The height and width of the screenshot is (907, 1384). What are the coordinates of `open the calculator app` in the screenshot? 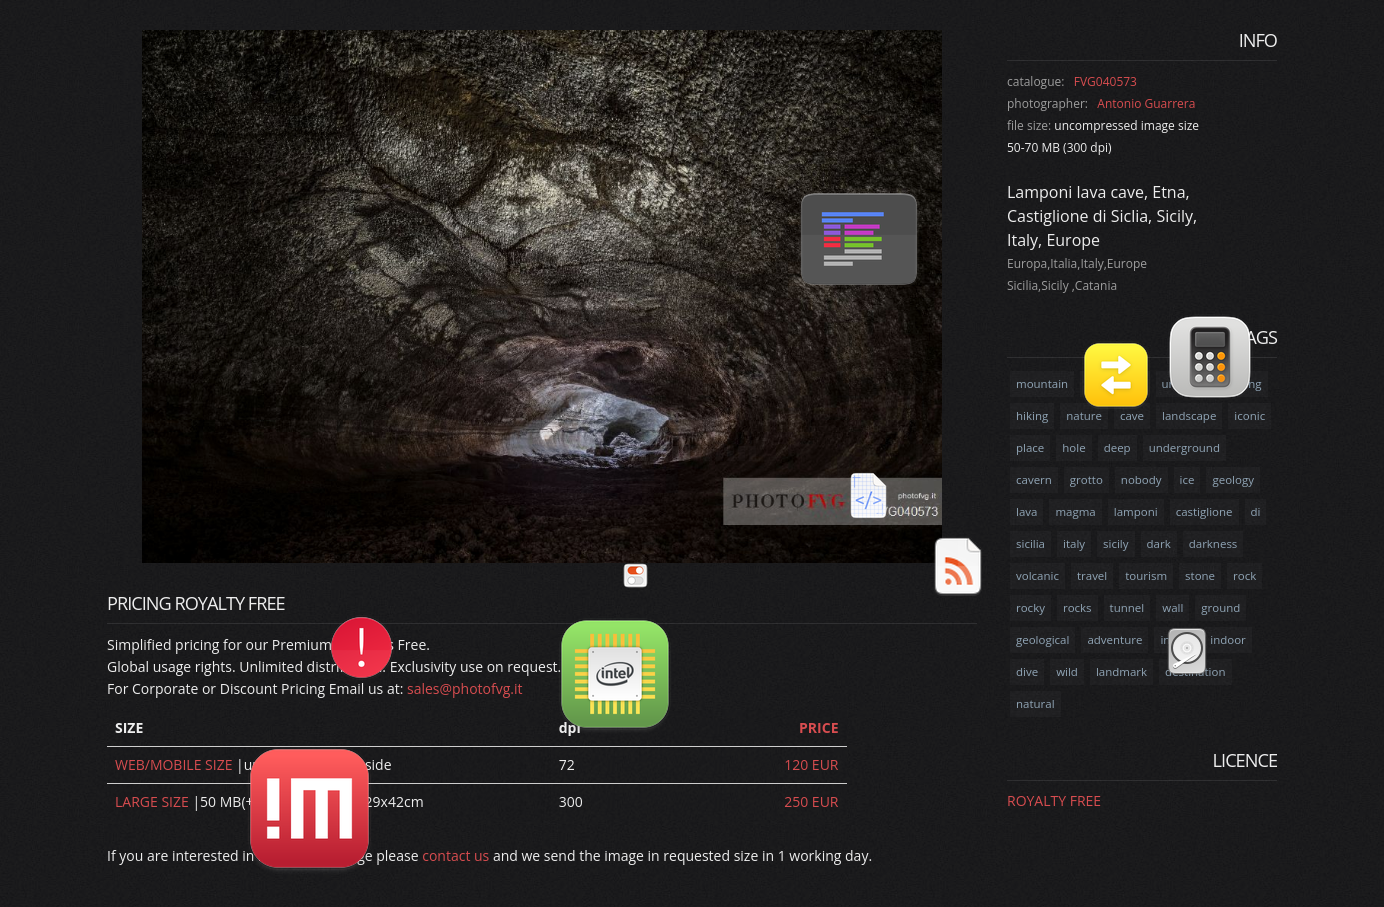 It's located at (1210, 357).